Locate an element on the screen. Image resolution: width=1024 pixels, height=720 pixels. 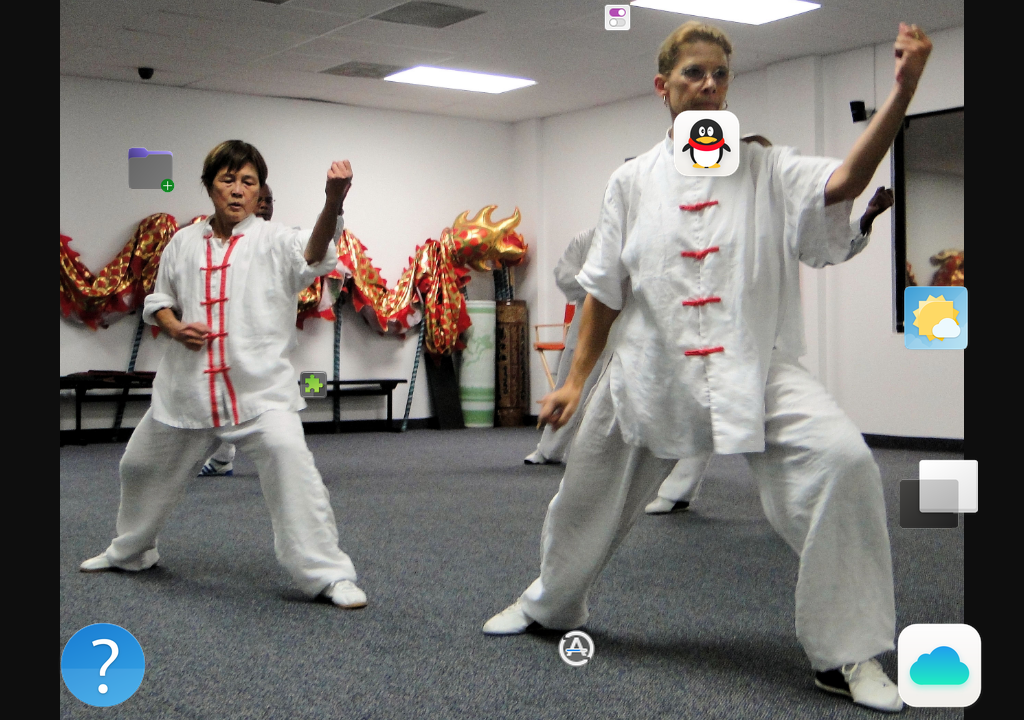
open iCloud app is located at coordinates (939, 665).